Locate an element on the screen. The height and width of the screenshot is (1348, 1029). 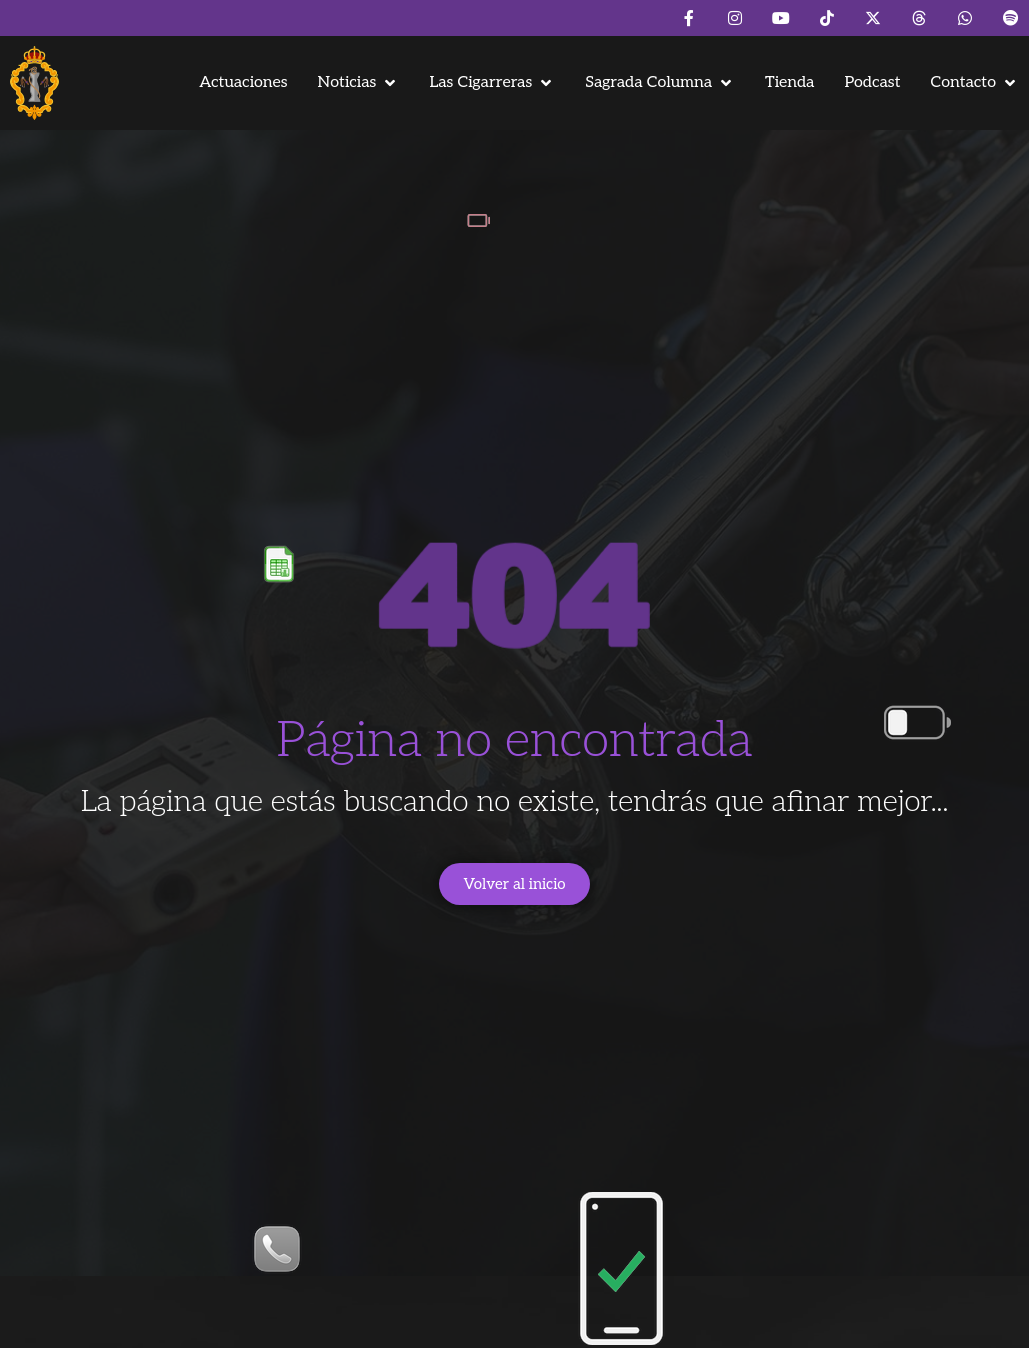
indicates battery is completely drained is located at coordinates (478, 220).